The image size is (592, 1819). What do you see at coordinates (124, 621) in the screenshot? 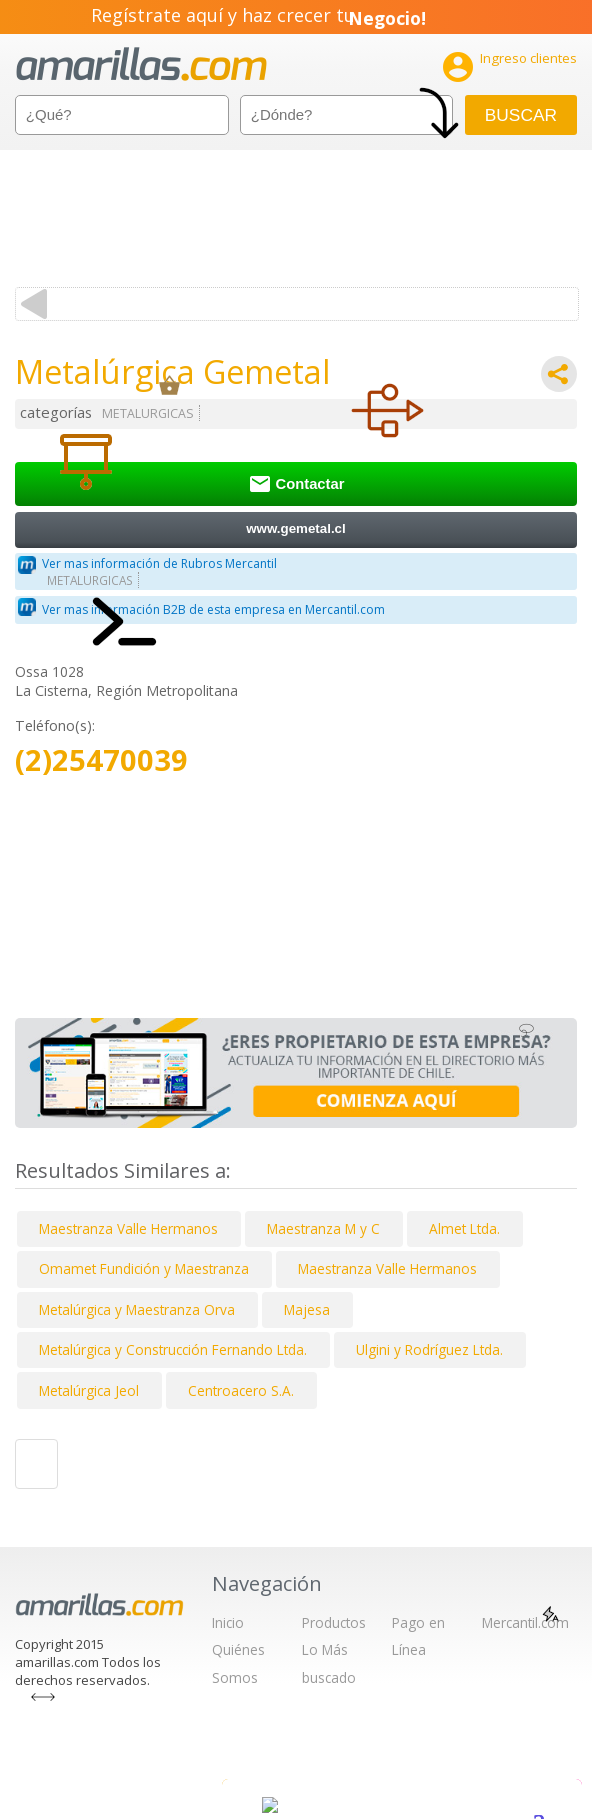
I see `open the command line terminal` at bounding box center [124, 621].